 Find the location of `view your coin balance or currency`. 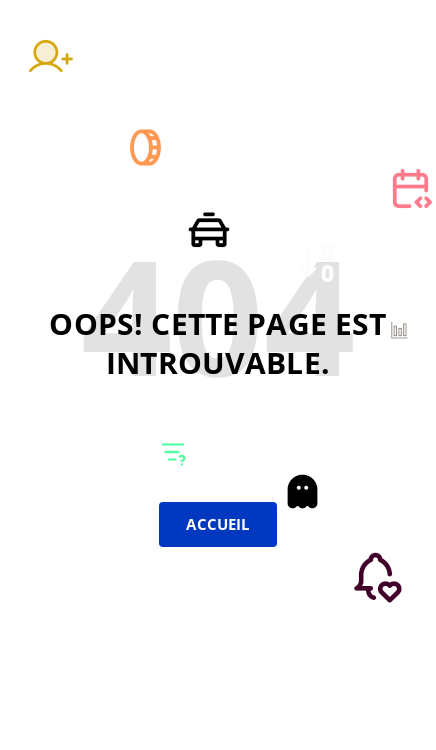

view your coin balance or currency is located at coordinates (145, 147).